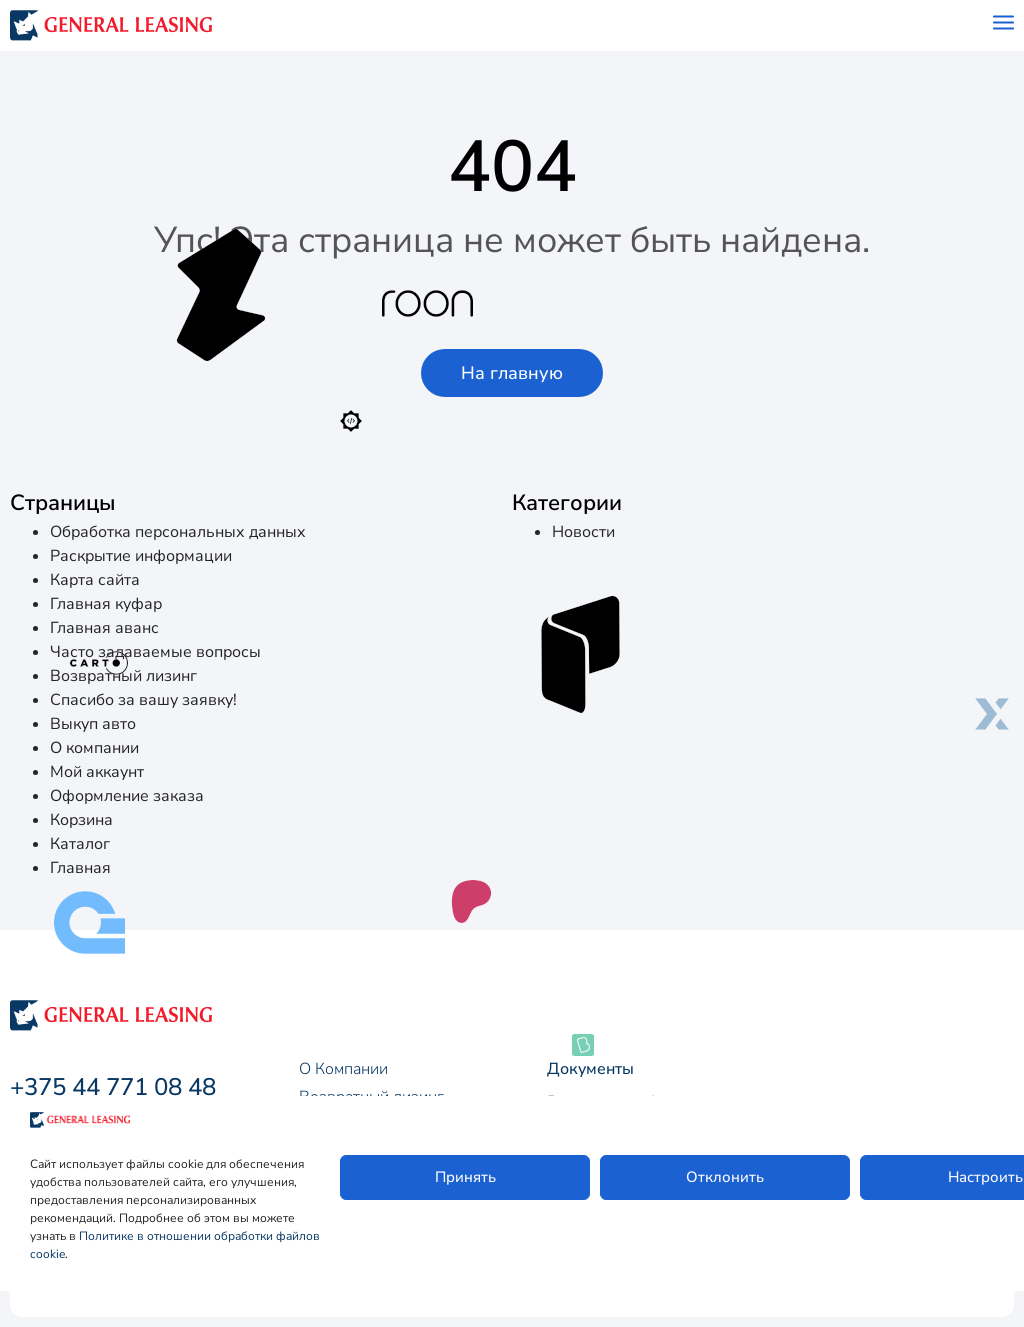 This screenshot has width=1024, height=1327. Describe the element at coordinates (221, 295) in the screenshot. I see `open the Zilch app` at that location.